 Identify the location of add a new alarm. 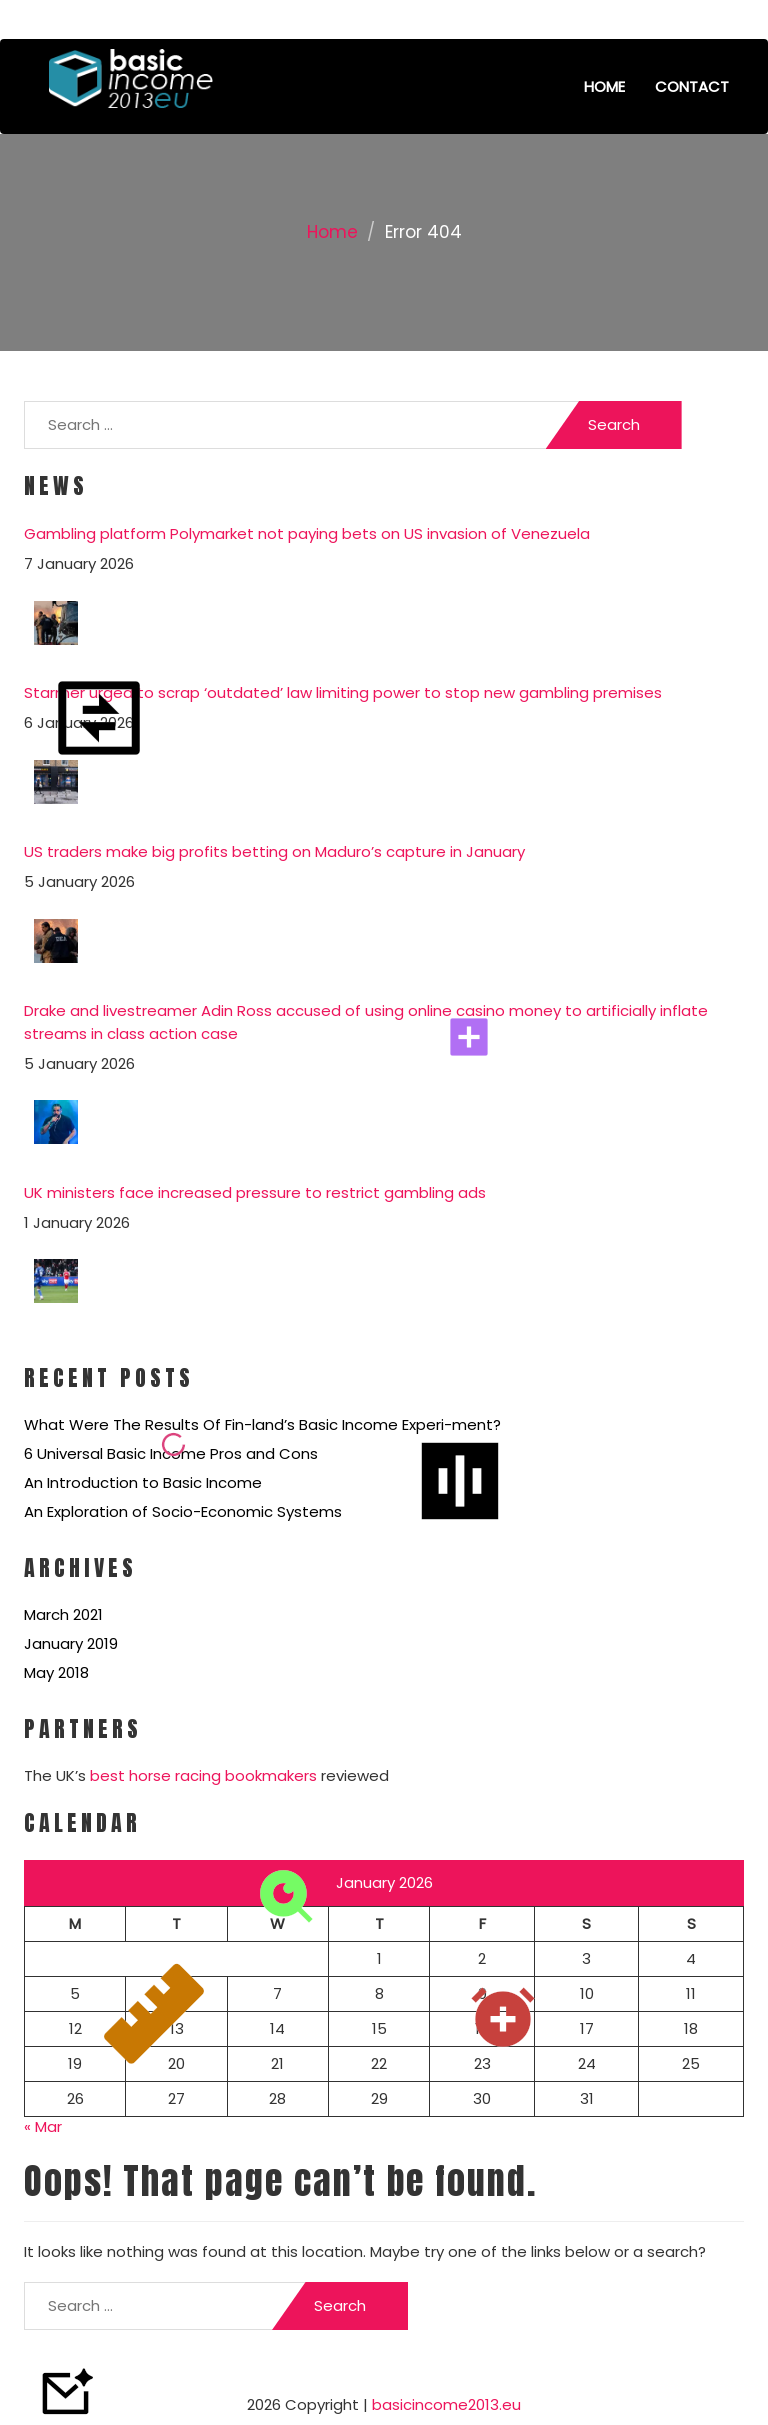
(503, 2016).